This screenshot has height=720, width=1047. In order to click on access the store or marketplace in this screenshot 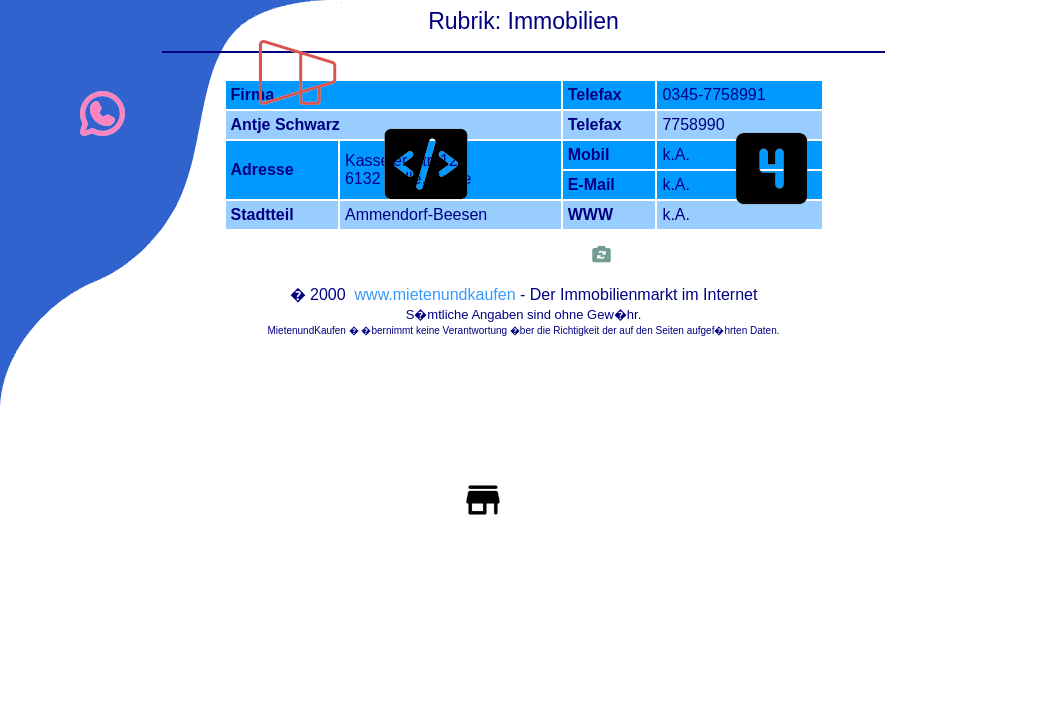, I will do `click(483, 500)`.